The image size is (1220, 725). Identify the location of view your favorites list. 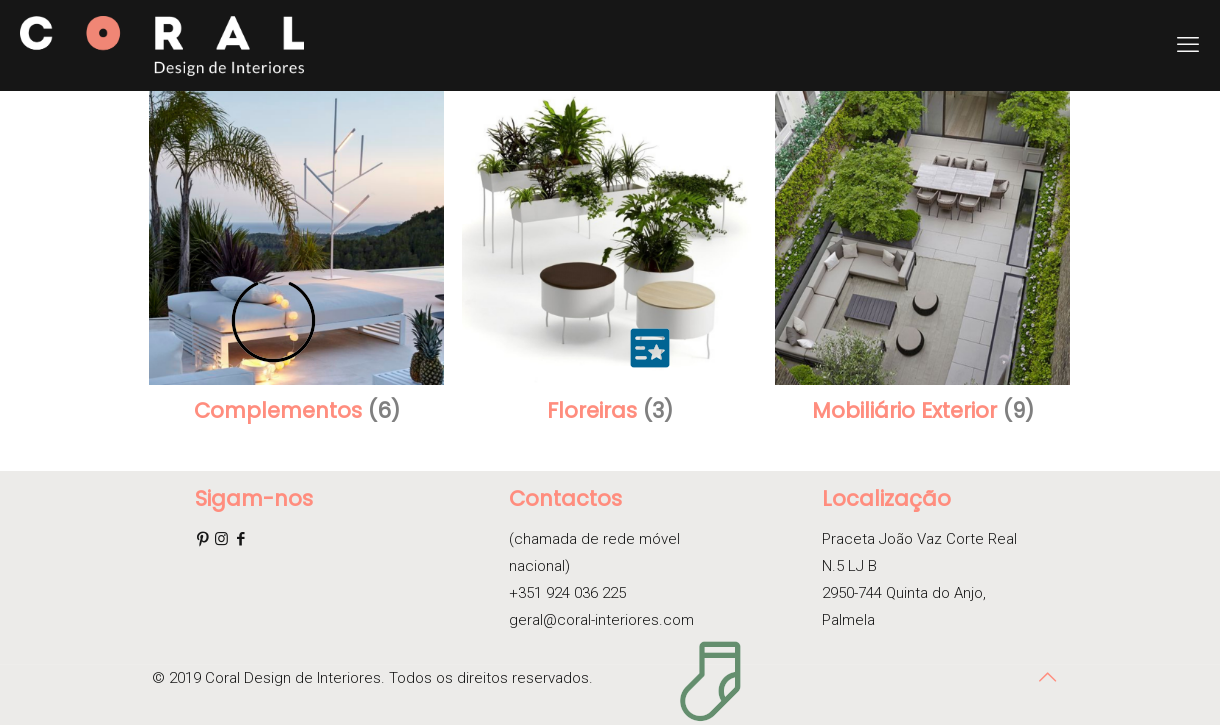
(650, 348).